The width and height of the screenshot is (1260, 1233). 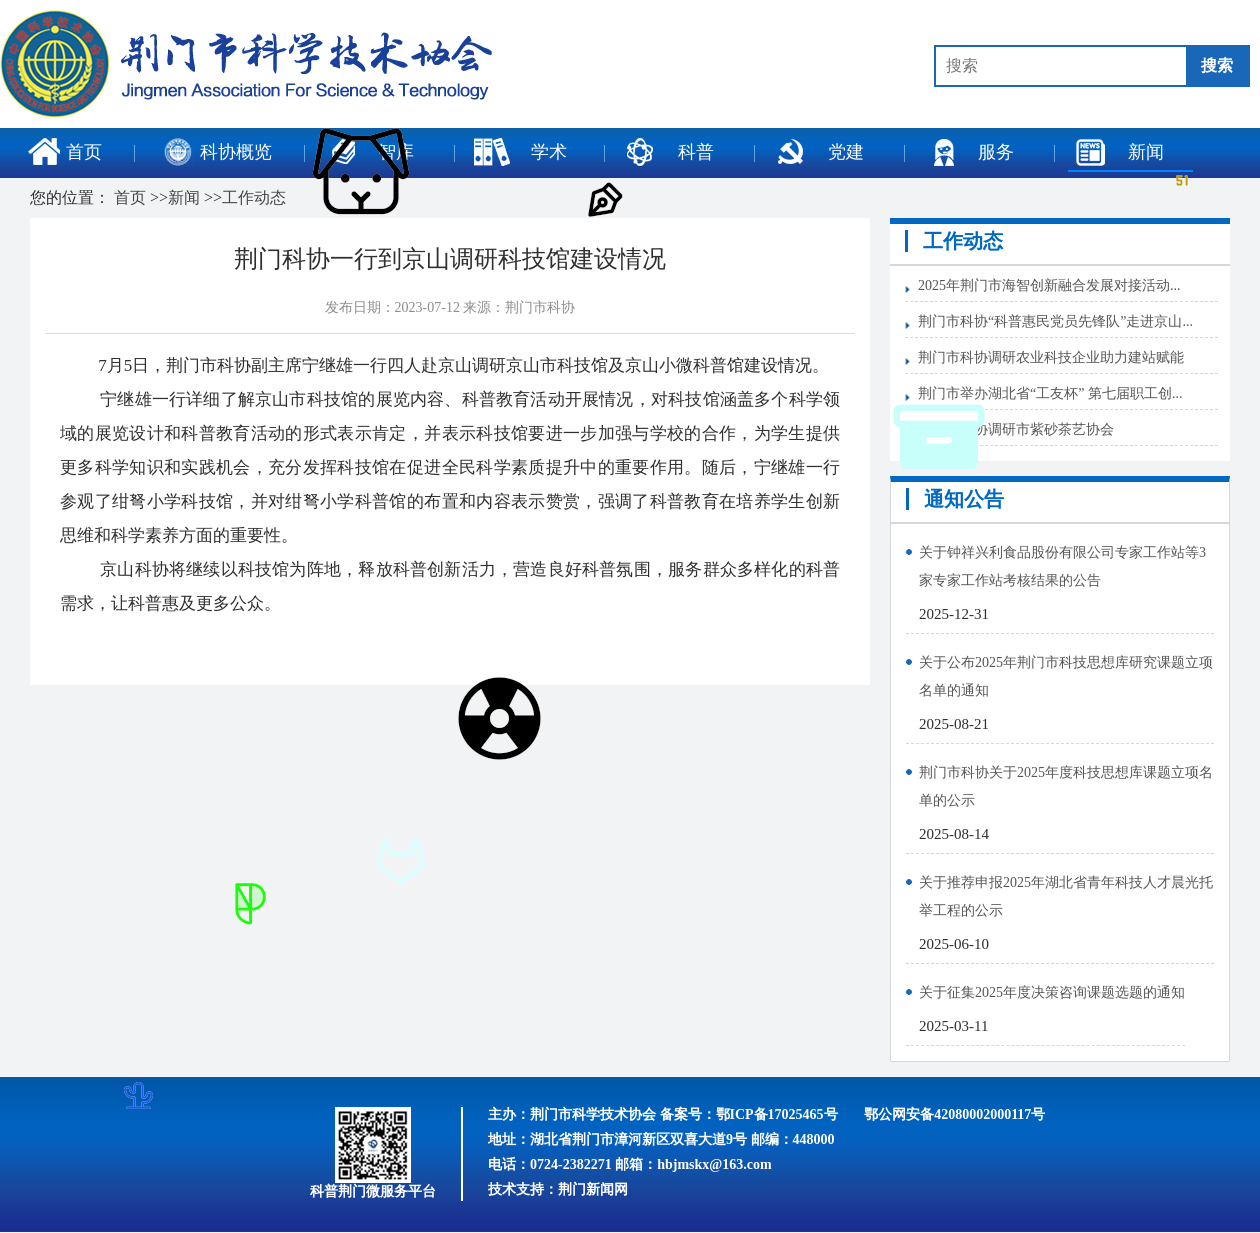 What do you see at coordinates (247, 901) in the screenshot?
I see `phosphor icons library branding logo` at bounding box center [247, 901].